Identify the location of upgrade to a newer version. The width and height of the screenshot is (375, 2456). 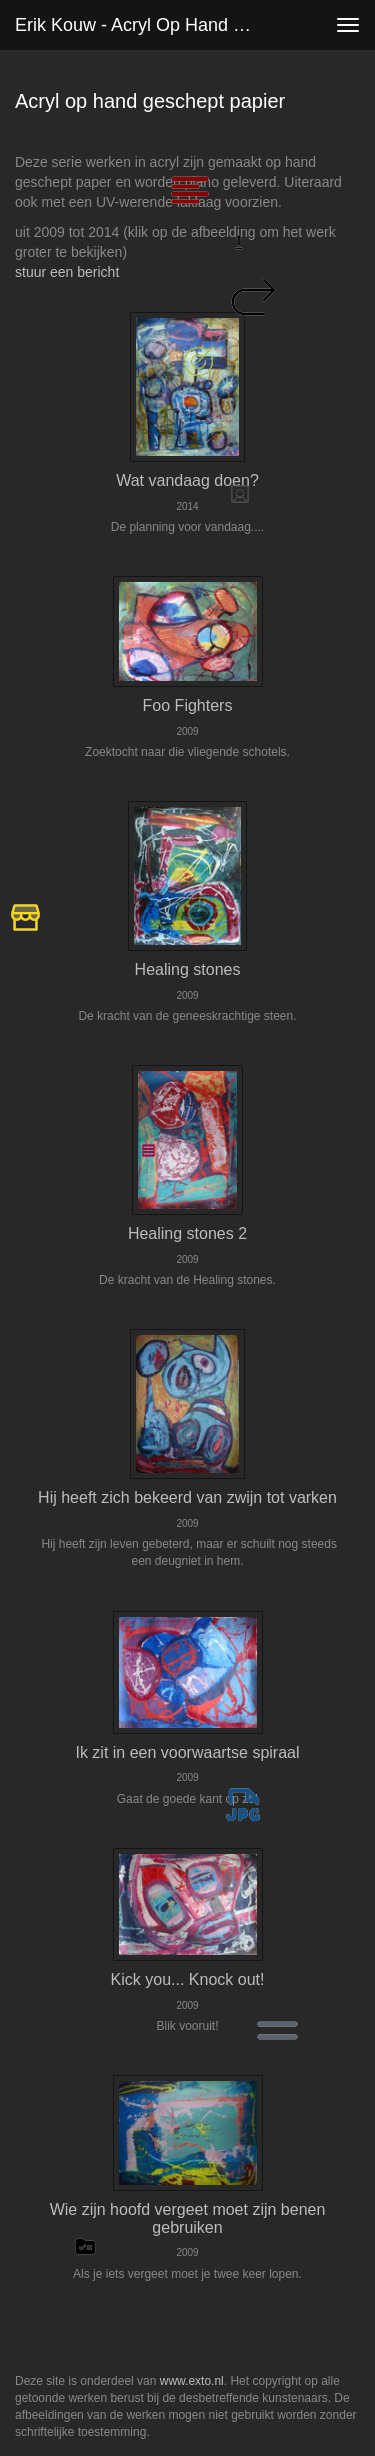
(239, 242).